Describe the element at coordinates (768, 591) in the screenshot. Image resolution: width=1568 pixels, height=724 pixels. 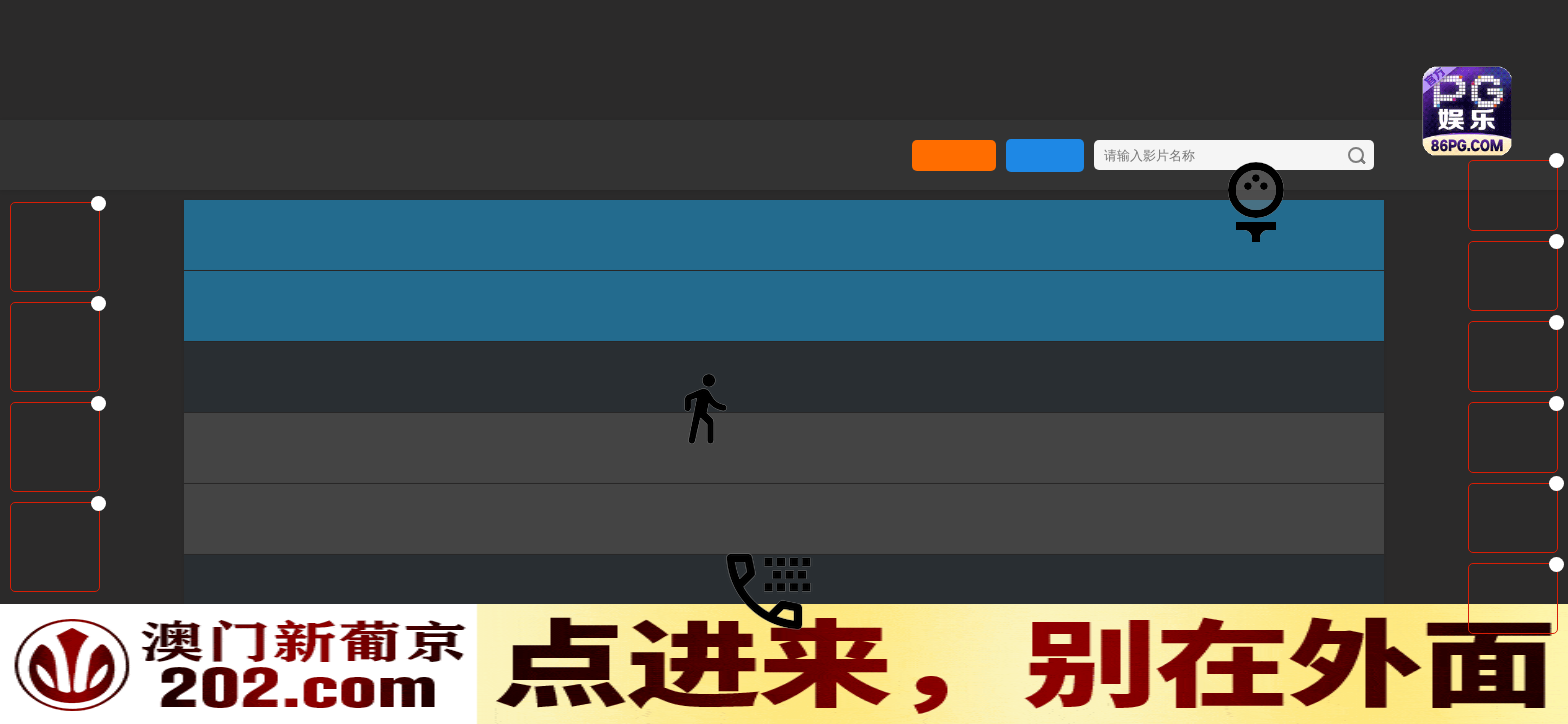
I see `access TTY/TDD accessibility calling features` at that location.